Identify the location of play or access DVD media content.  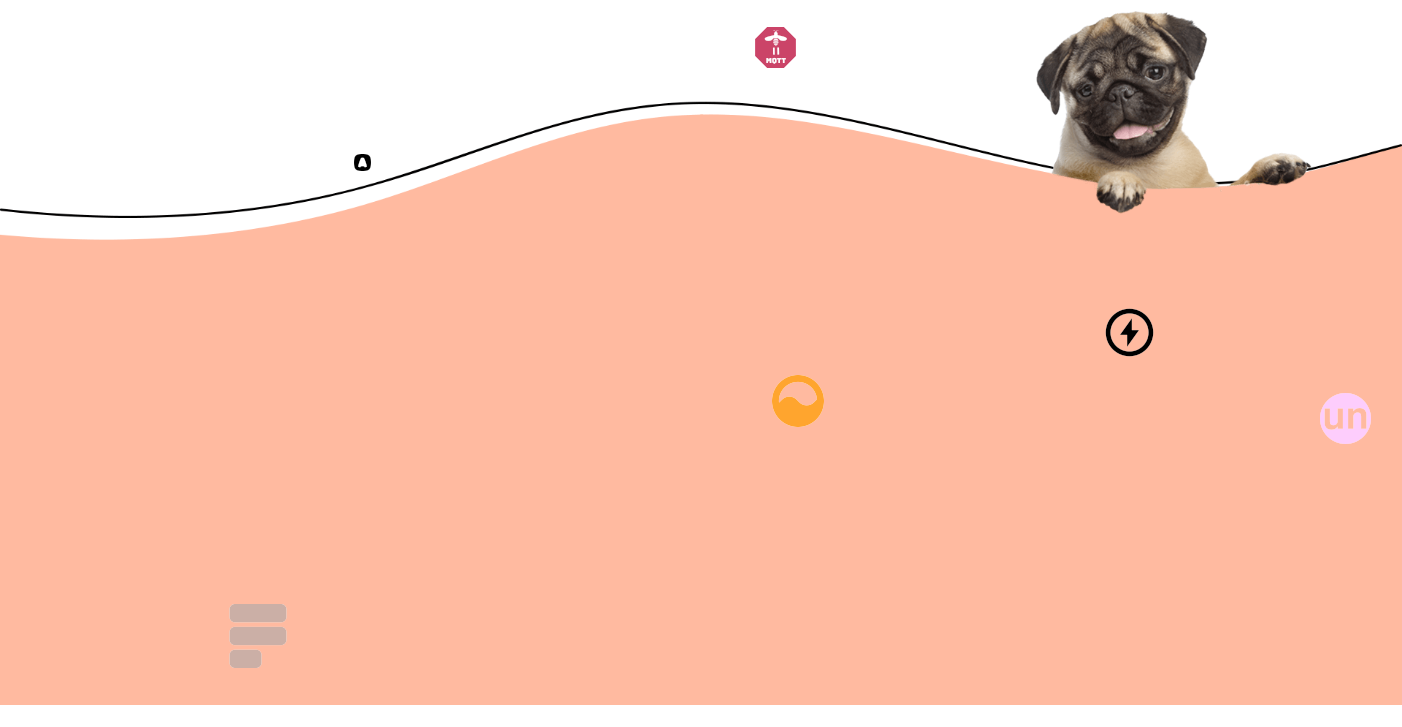
(1129, 332).